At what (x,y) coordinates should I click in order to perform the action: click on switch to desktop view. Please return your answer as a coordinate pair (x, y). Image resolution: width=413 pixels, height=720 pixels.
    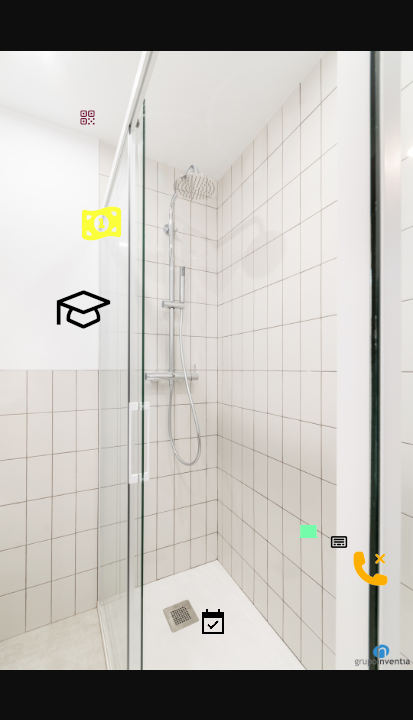
    Looking at the image, I should click on (308, 531).